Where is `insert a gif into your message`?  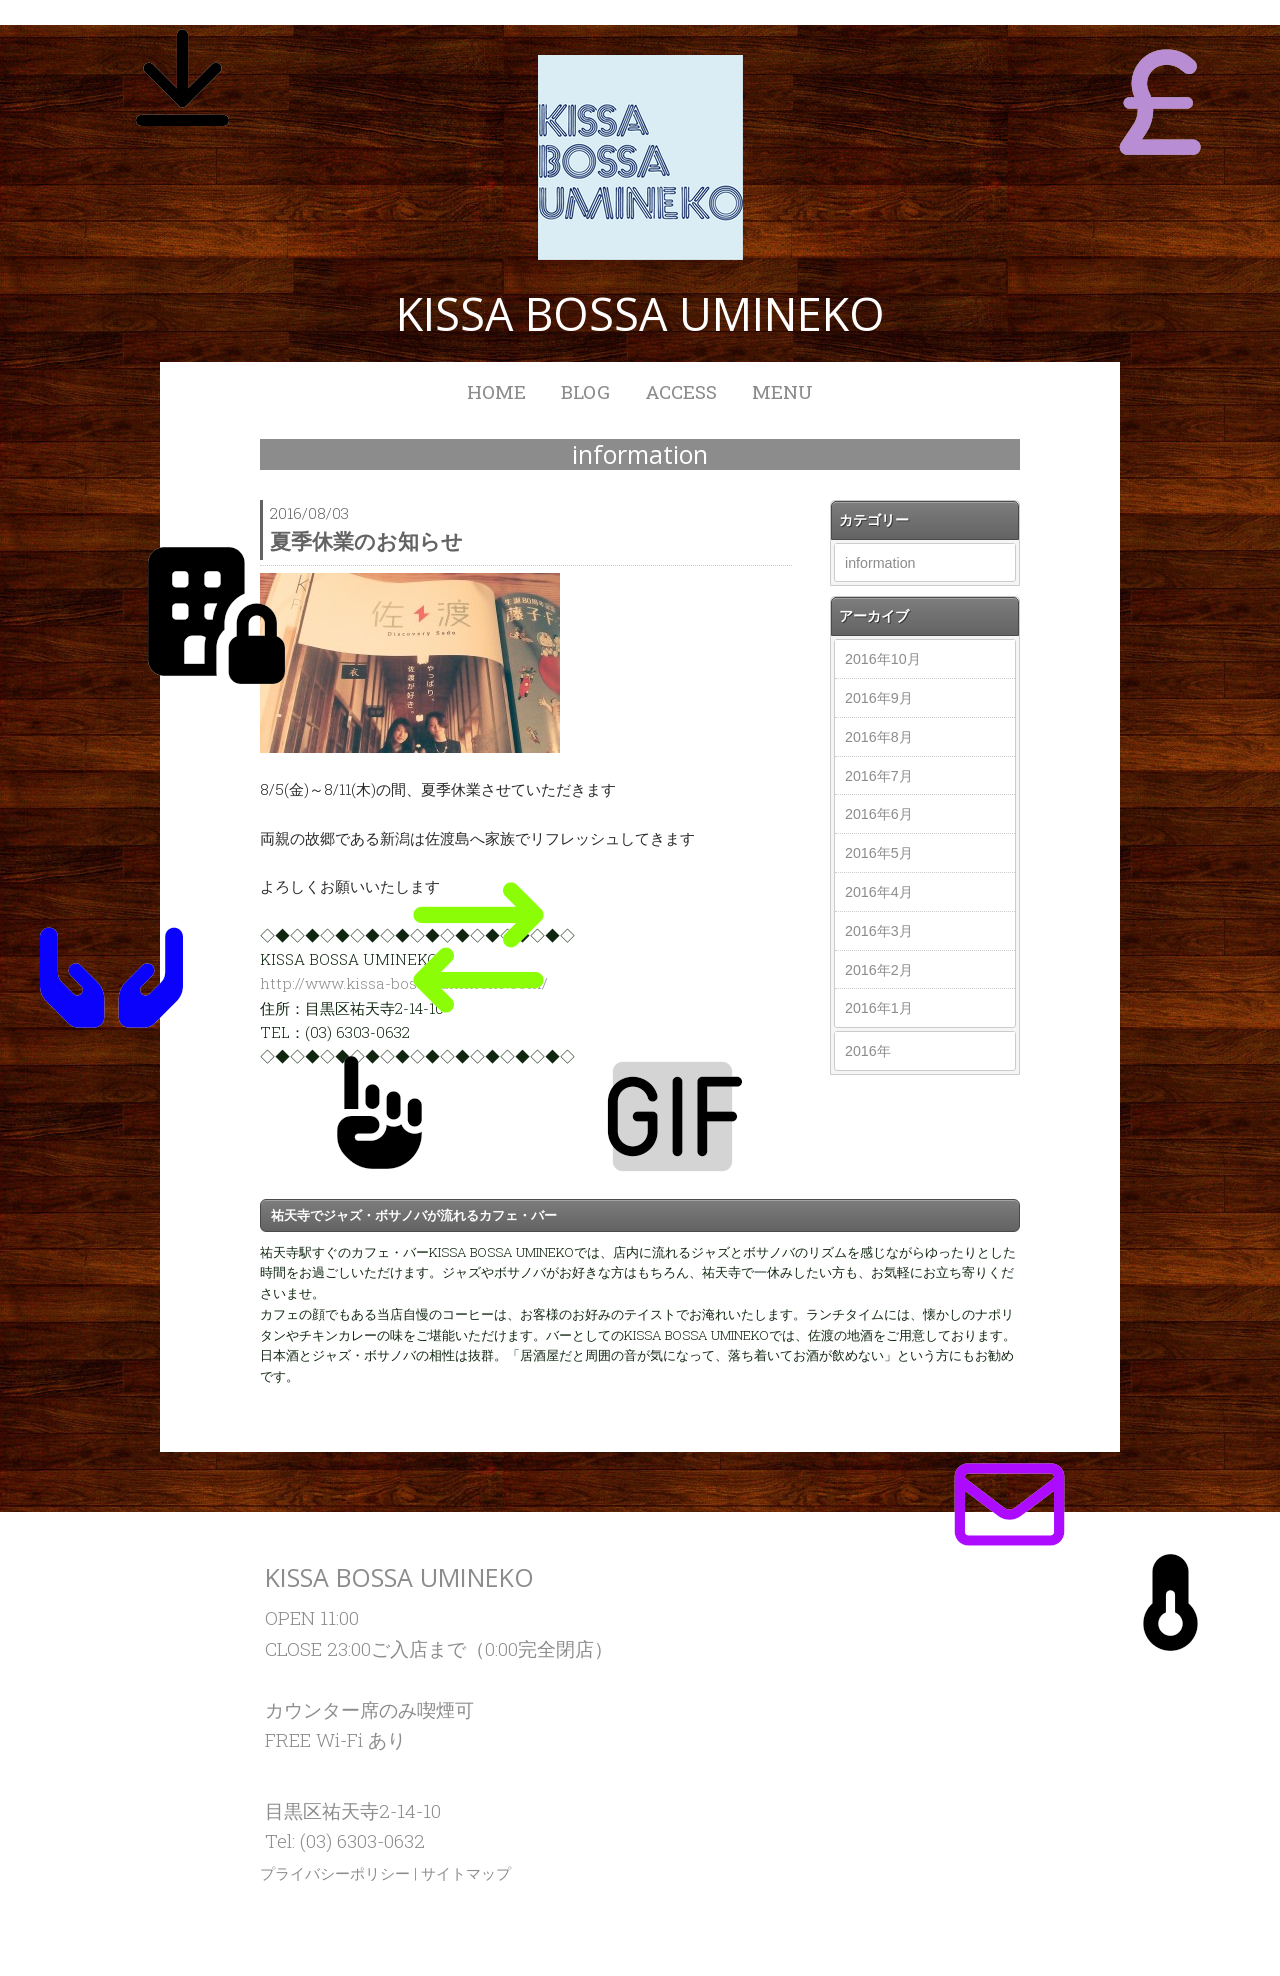
insert a gif into your message is located at coordinates (672, 1116).